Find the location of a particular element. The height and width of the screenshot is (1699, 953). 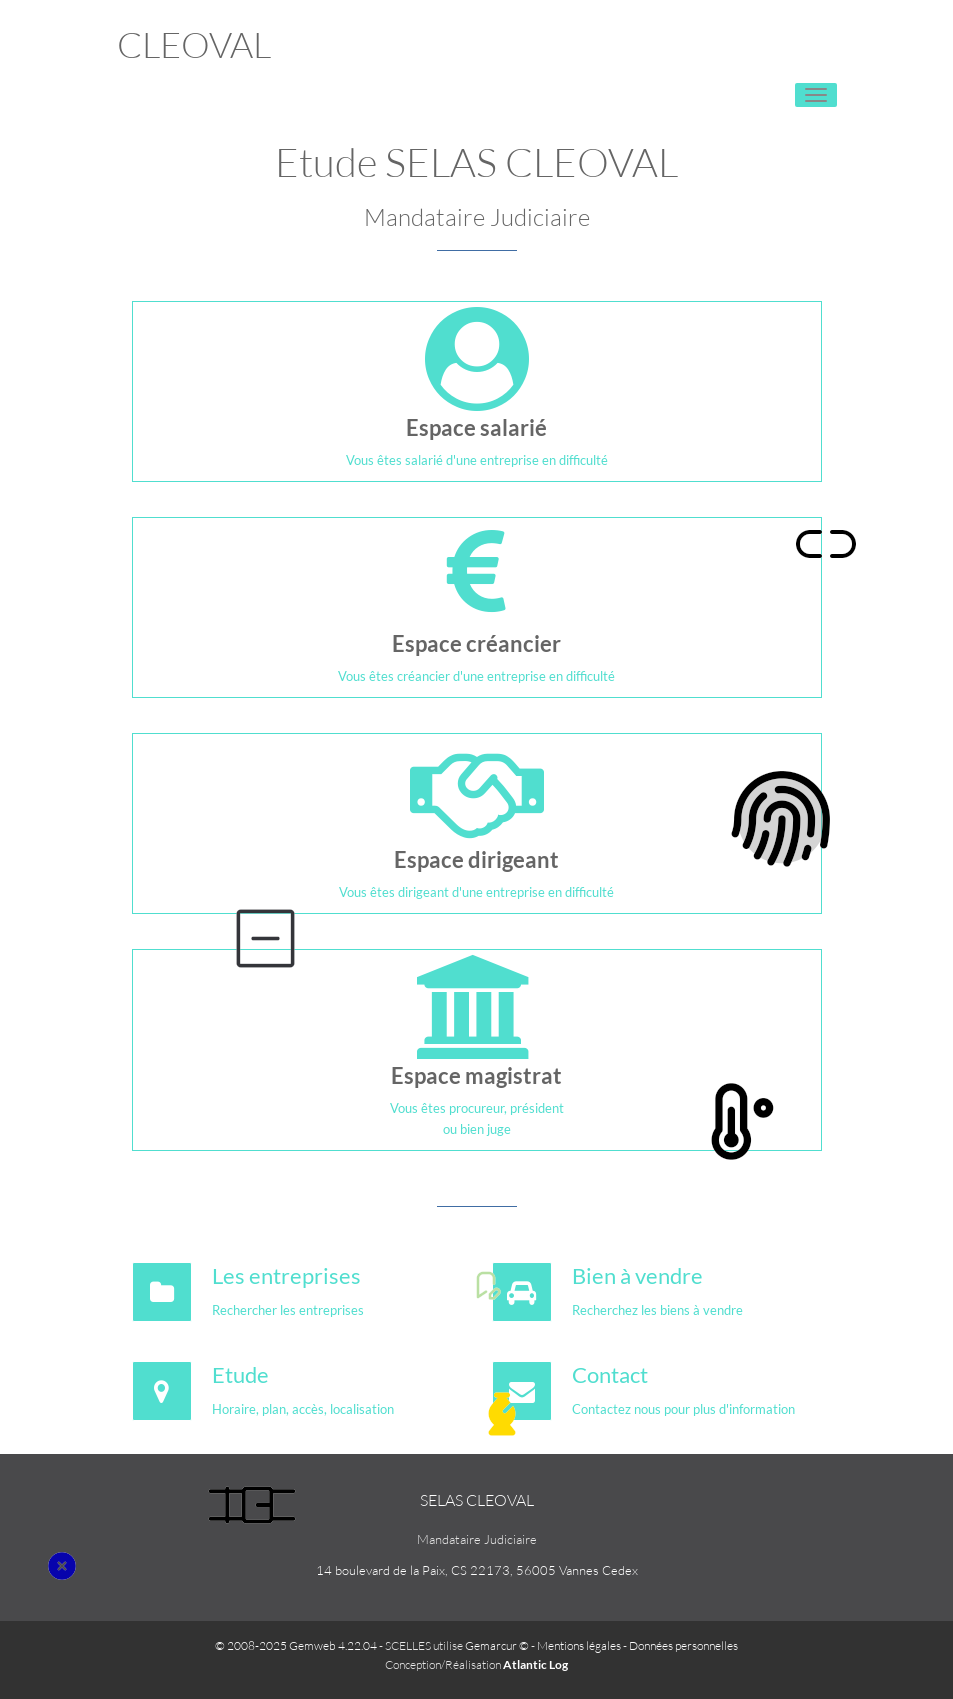

edit a saved bookmark is located at coordinates (486, 1285).